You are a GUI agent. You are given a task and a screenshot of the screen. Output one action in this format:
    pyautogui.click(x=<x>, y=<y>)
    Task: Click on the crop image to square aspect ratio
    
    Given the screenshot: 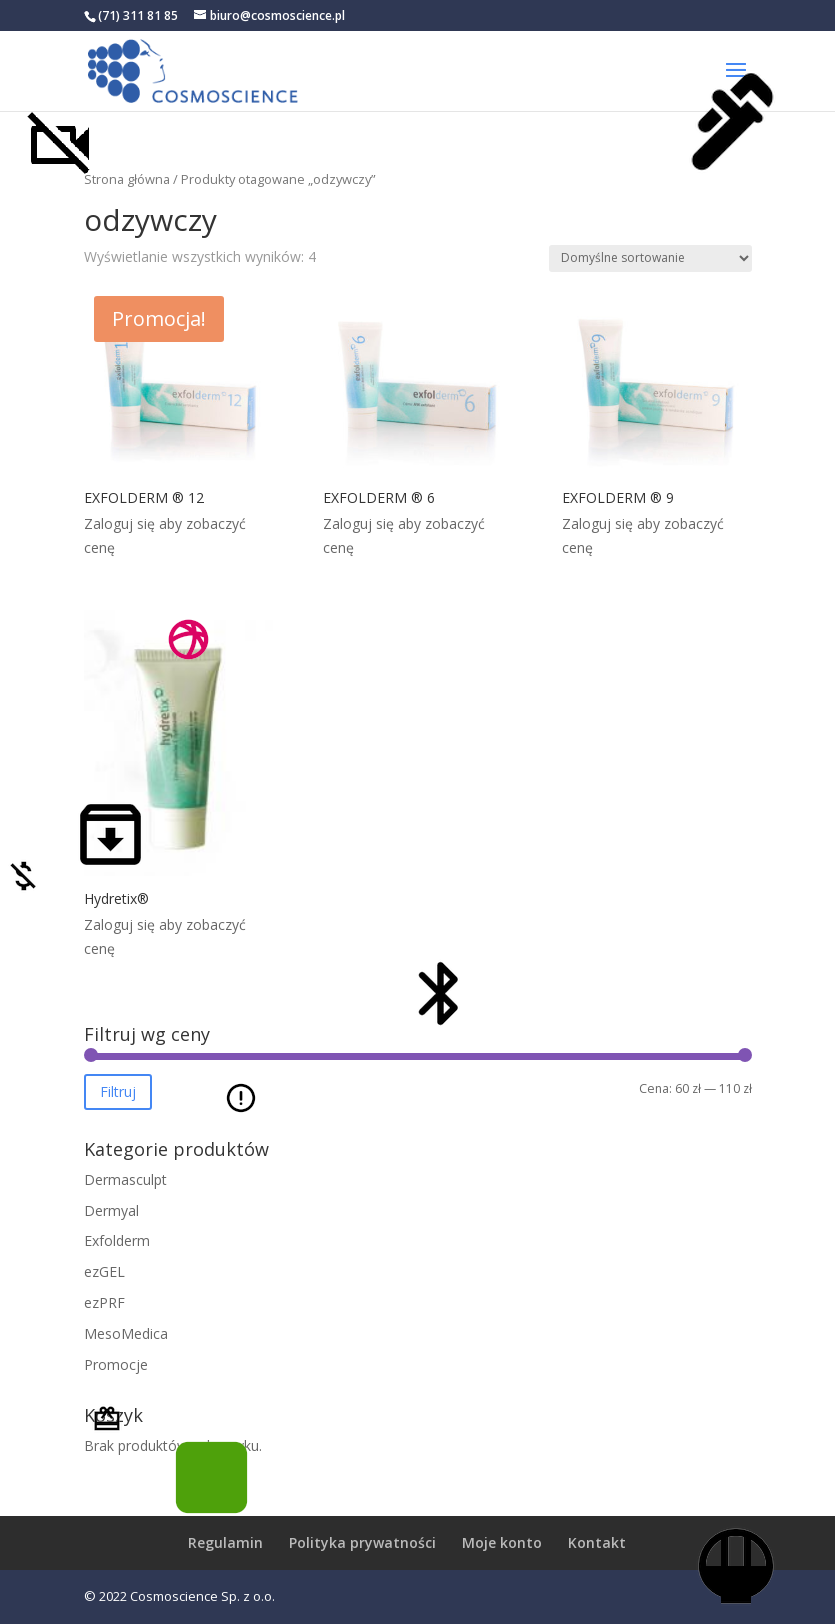 What is the action you would take?
    pyautogui.click(x=211, y=1477)
    